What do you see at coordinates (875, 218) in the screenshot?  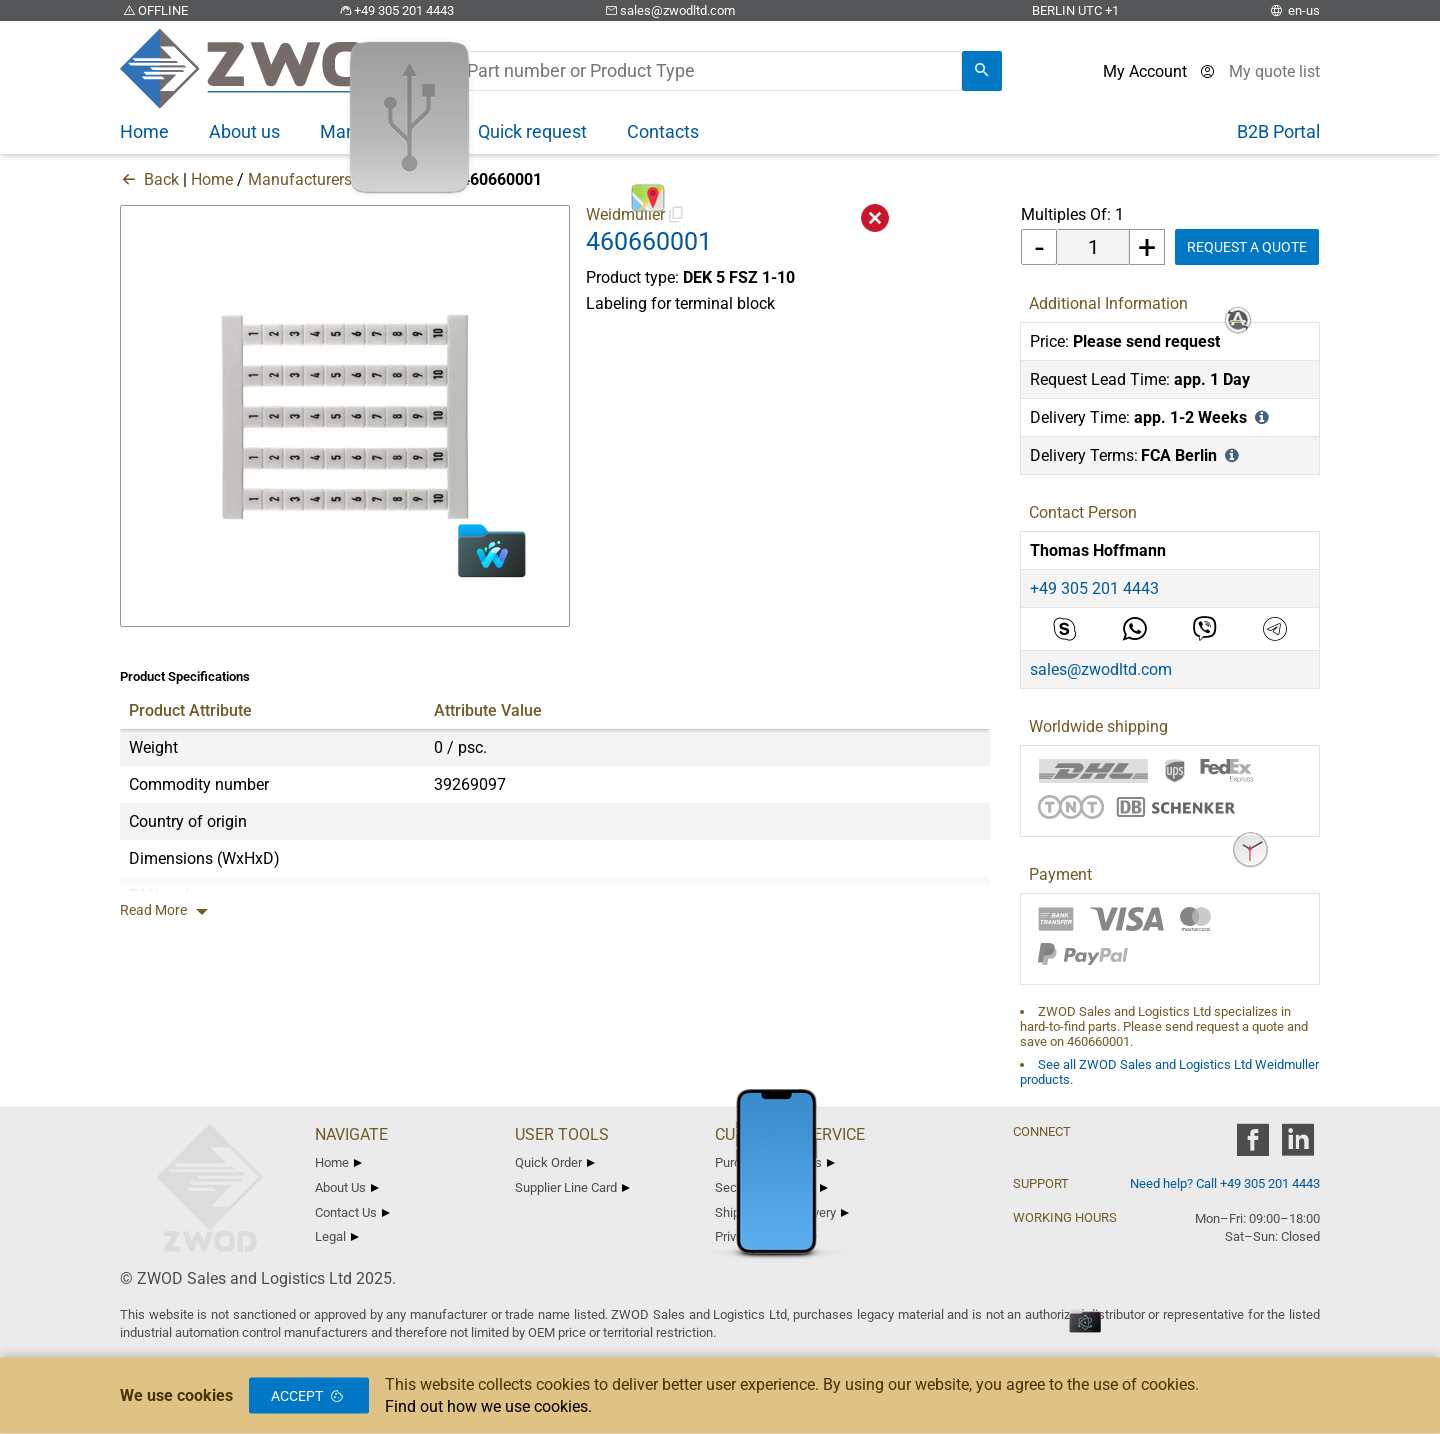 I see `close the current window or dialog` at bounding box center [875, 218].